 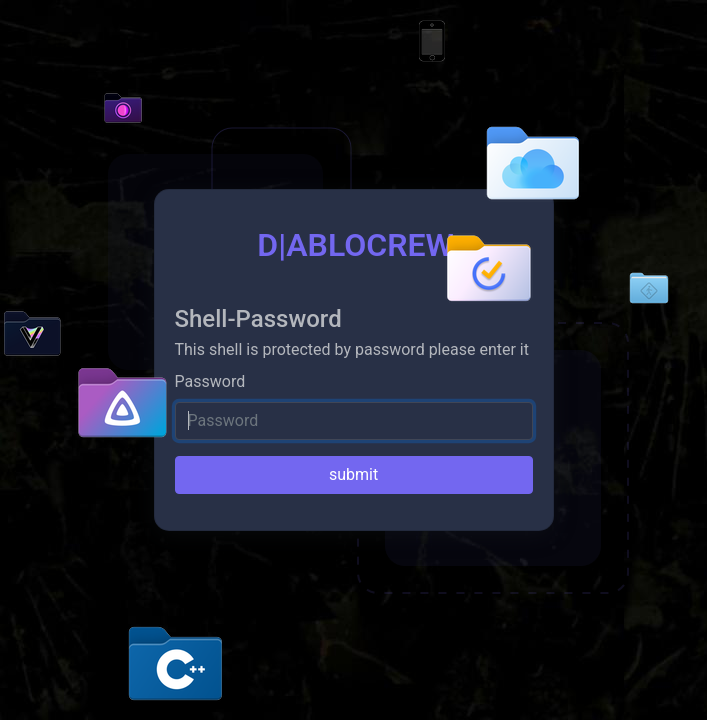 I want to click on open iCloud Drive folder, so click(x=532, y=165).